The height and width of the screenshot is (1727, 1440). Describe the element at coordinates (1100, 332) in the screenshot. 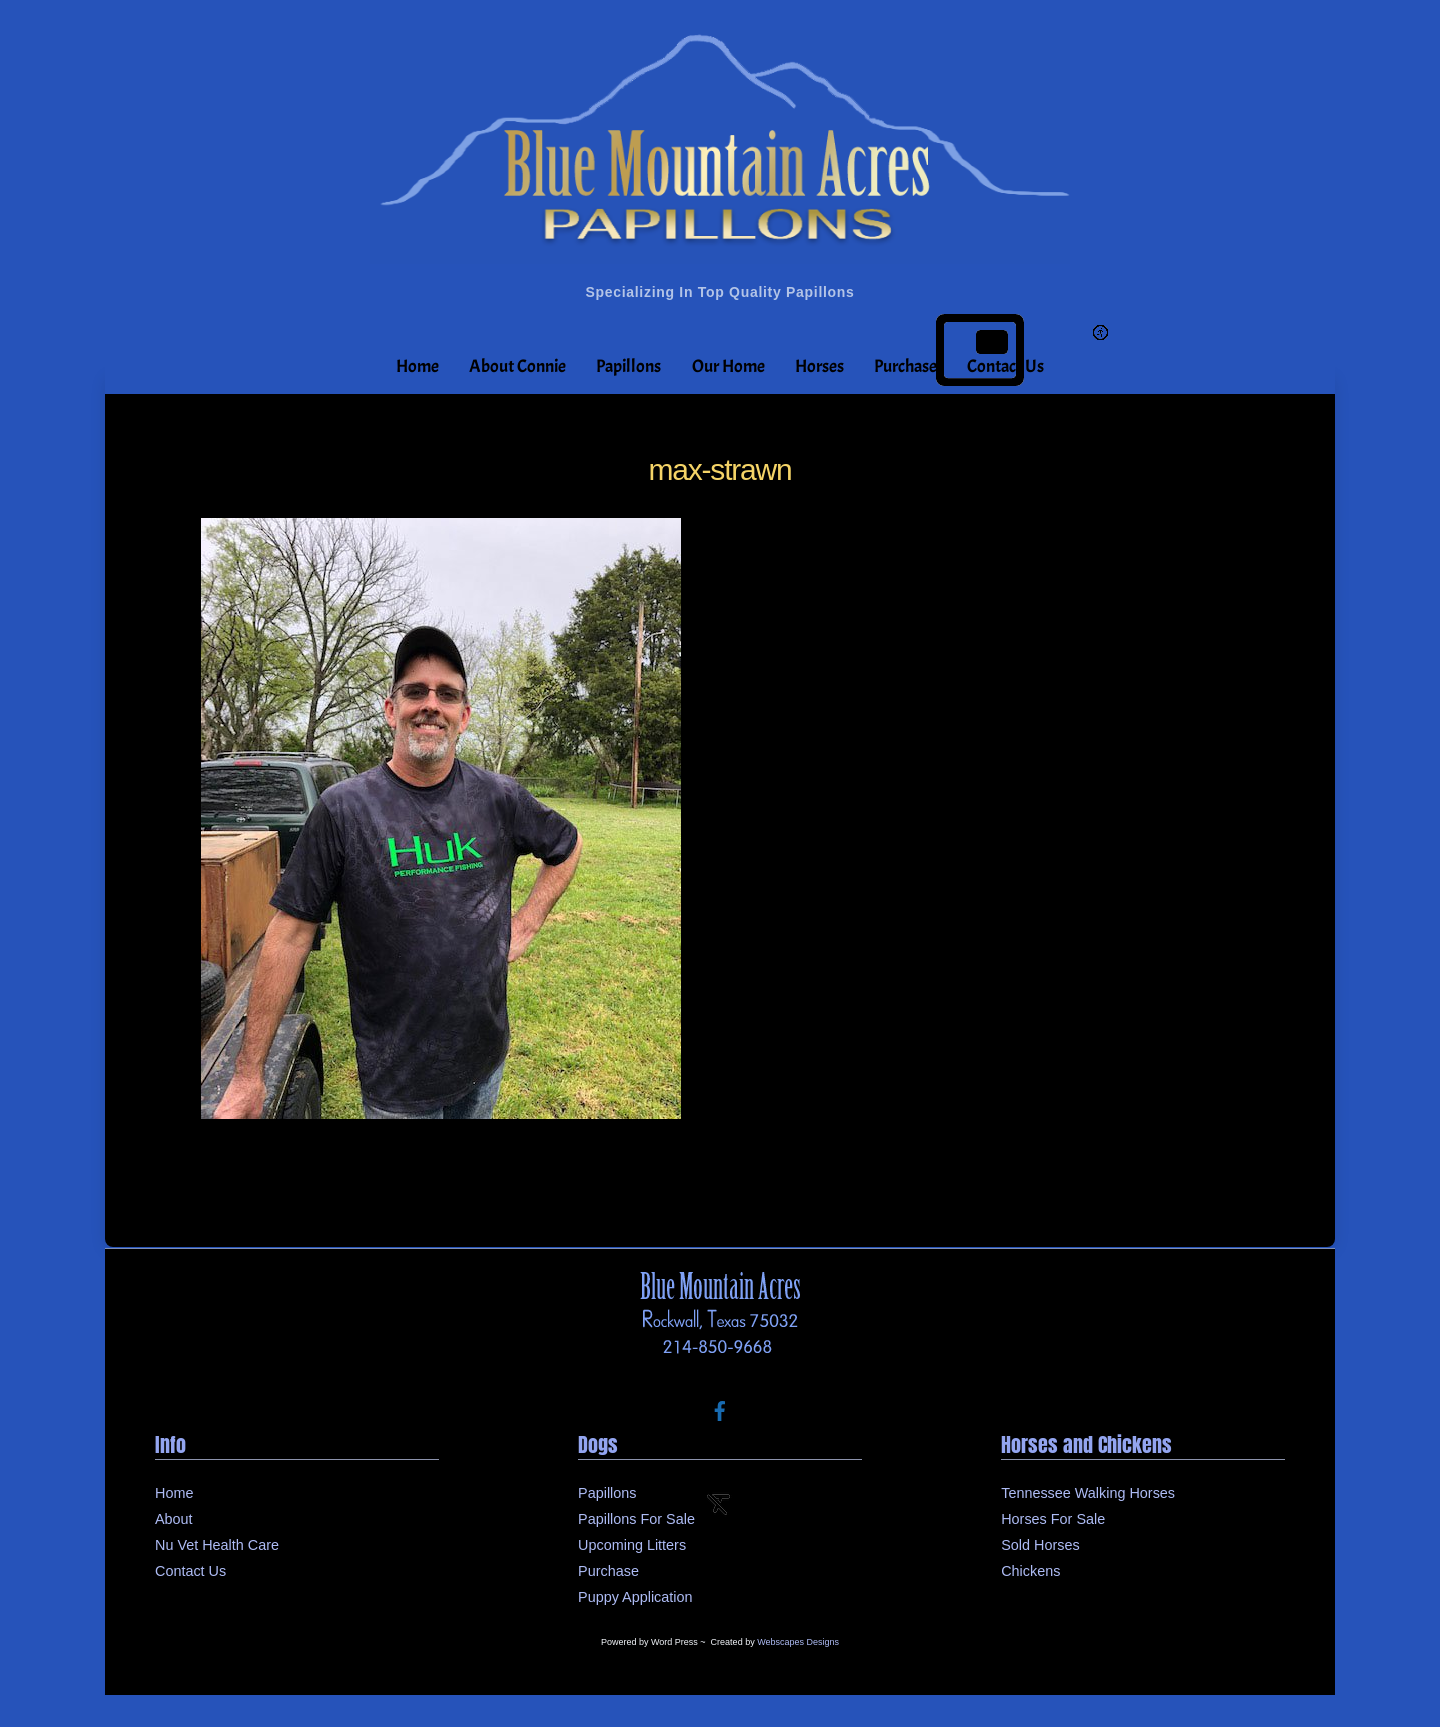

I see `start a run or jogging activity` at that location.